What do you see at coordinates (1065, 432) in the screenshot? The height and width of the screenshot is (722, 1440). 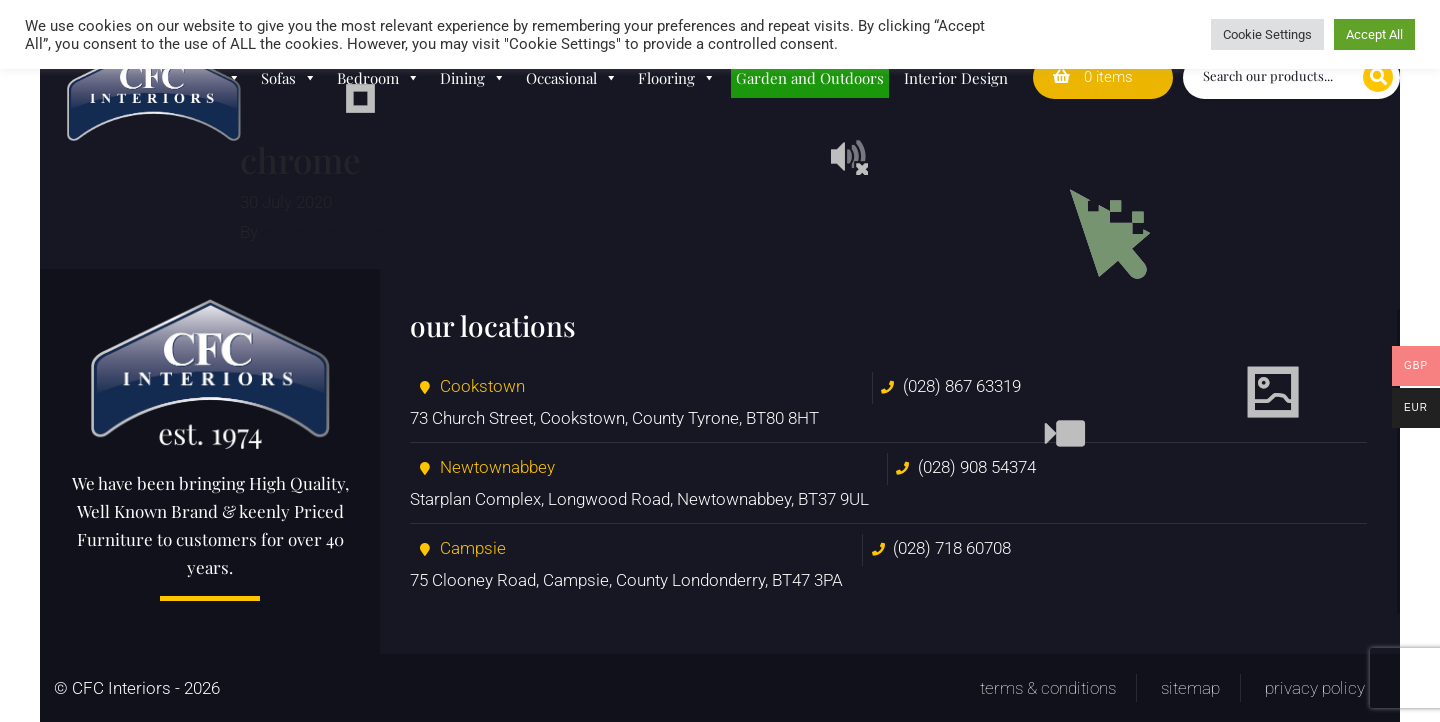 I see `access webcam or video camera settings` at bounding box center [1065, 432].